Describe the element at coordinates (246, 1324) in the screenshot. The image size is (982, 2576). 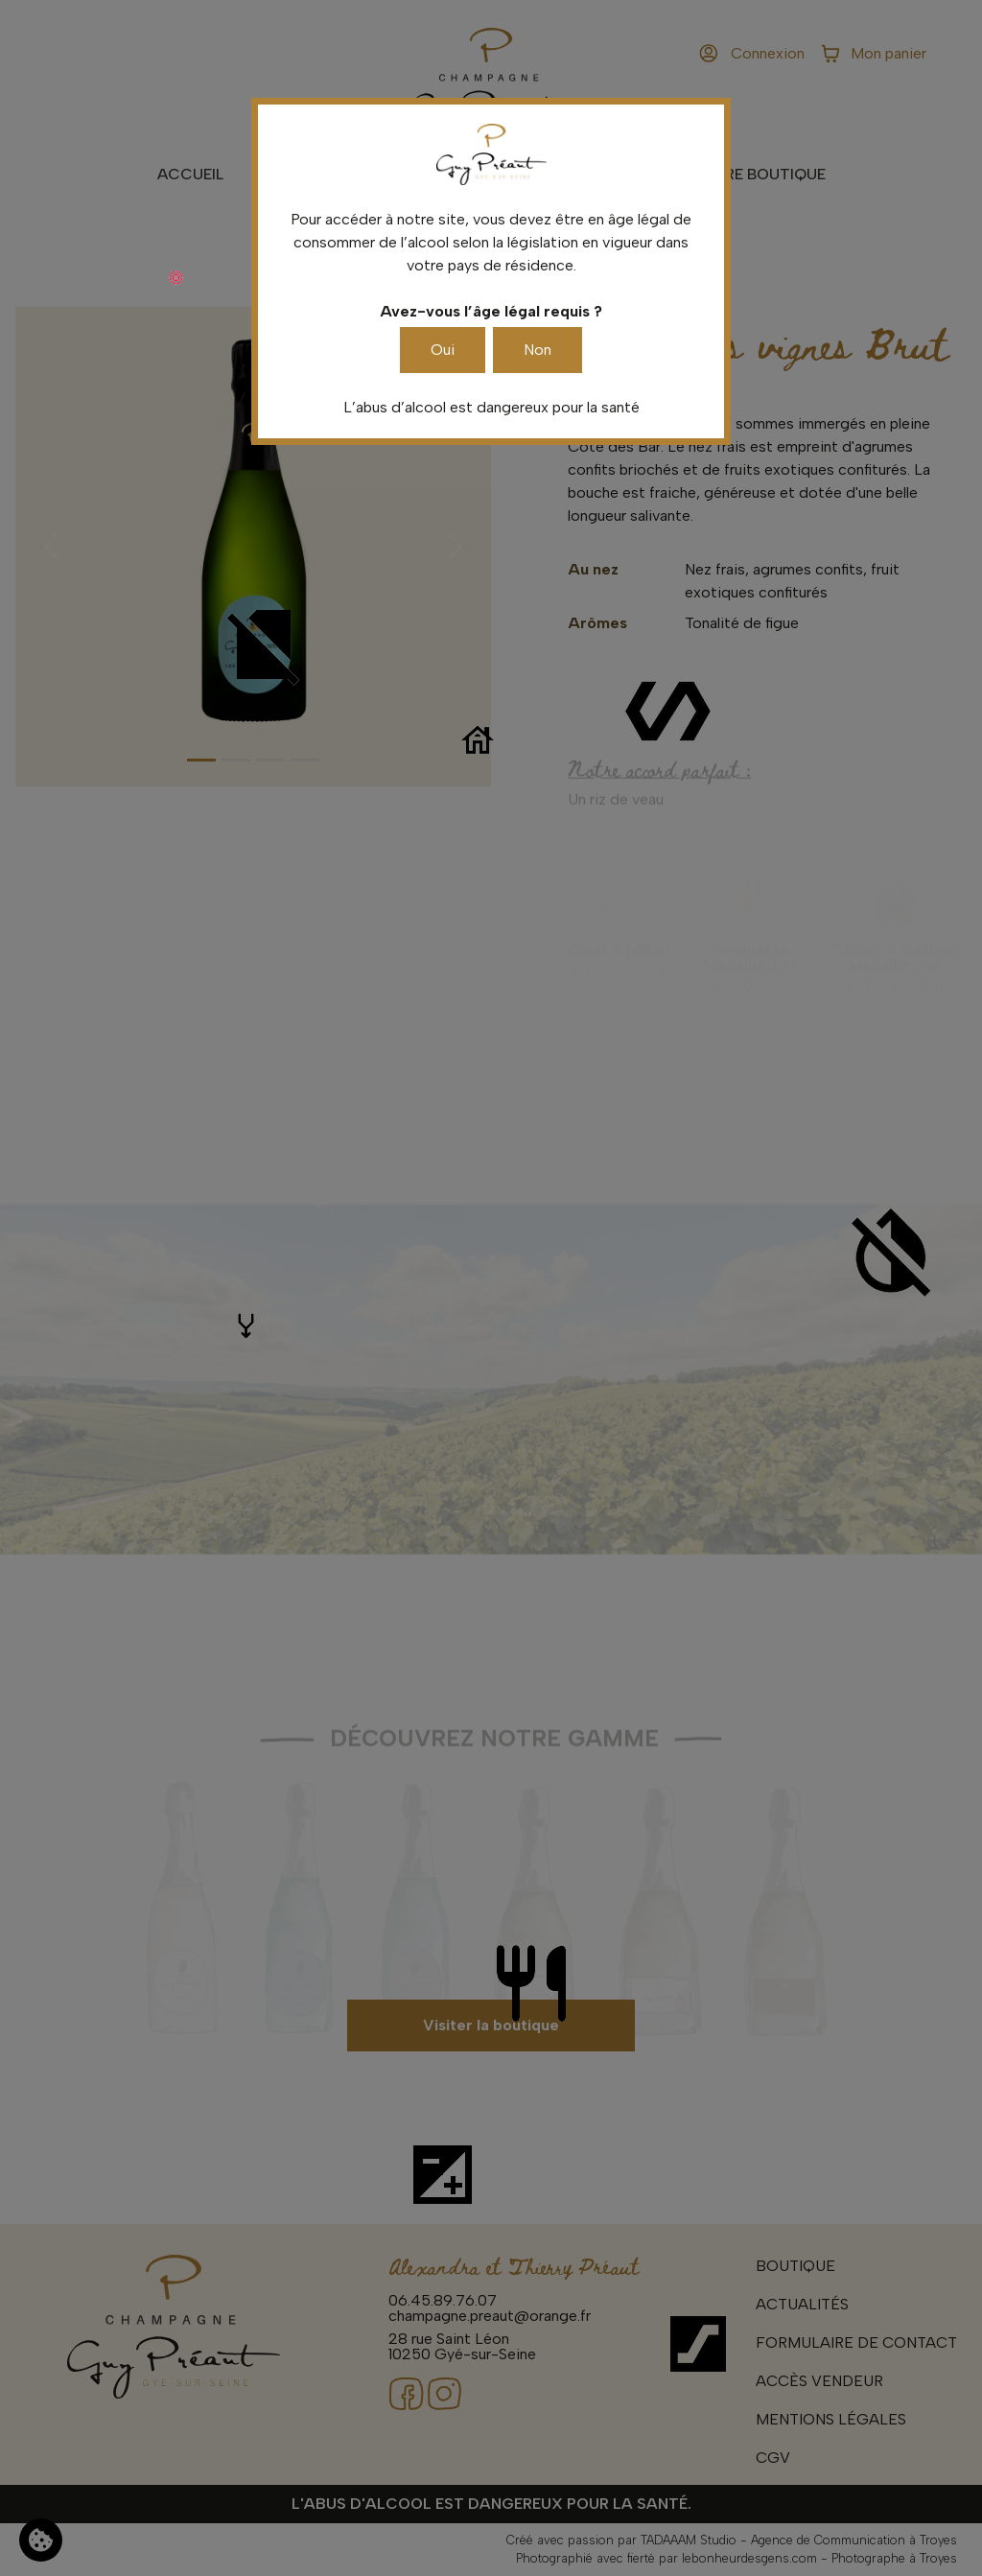
I see `merge branches or items together` at that location.